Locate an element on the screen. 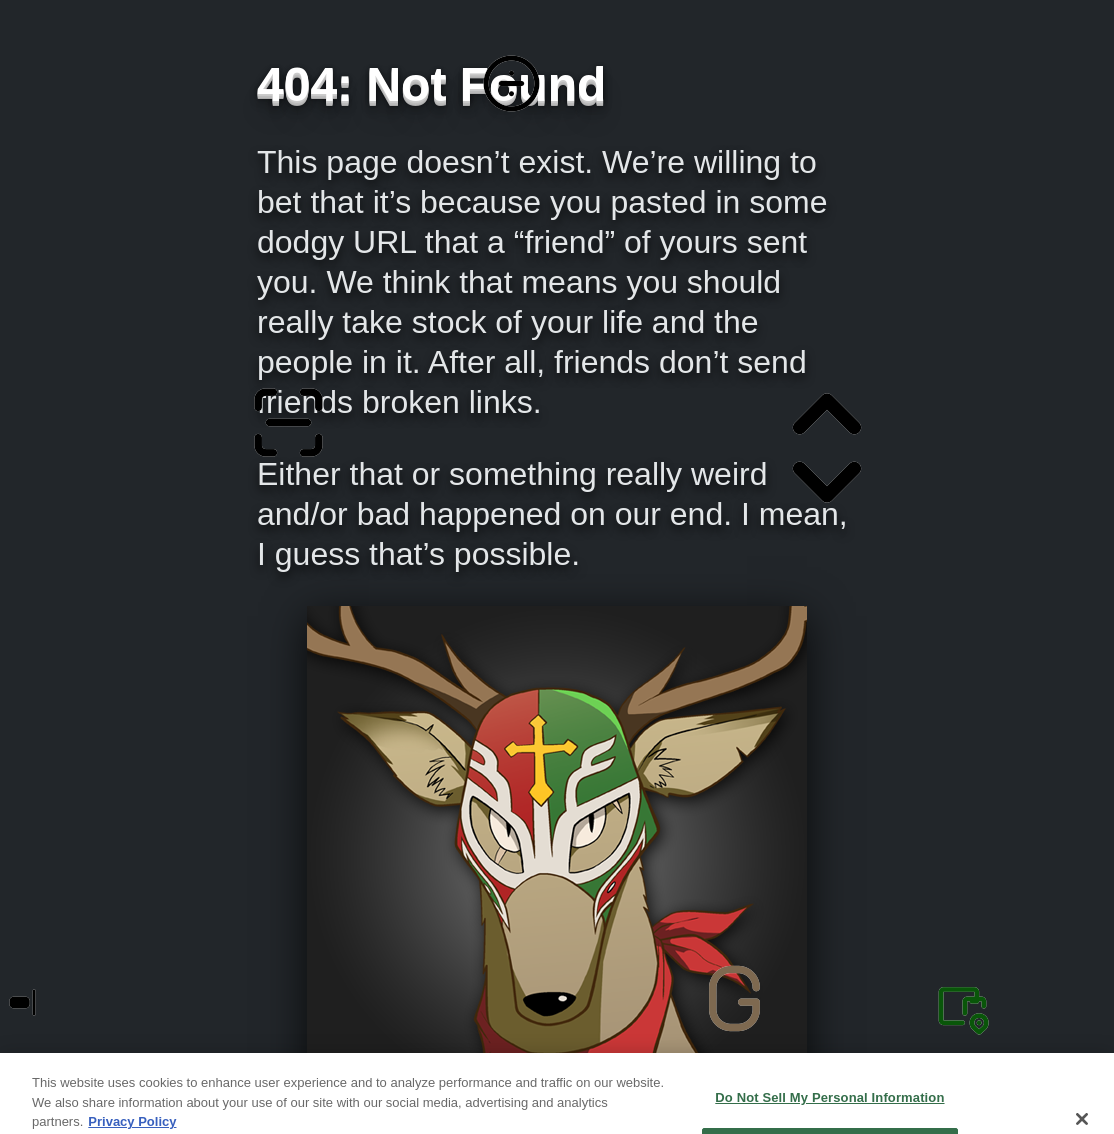 The width and height of the screenshot is (1114, 1134). expand or collapse a dropdown menu is located at coordinates (827, 448).